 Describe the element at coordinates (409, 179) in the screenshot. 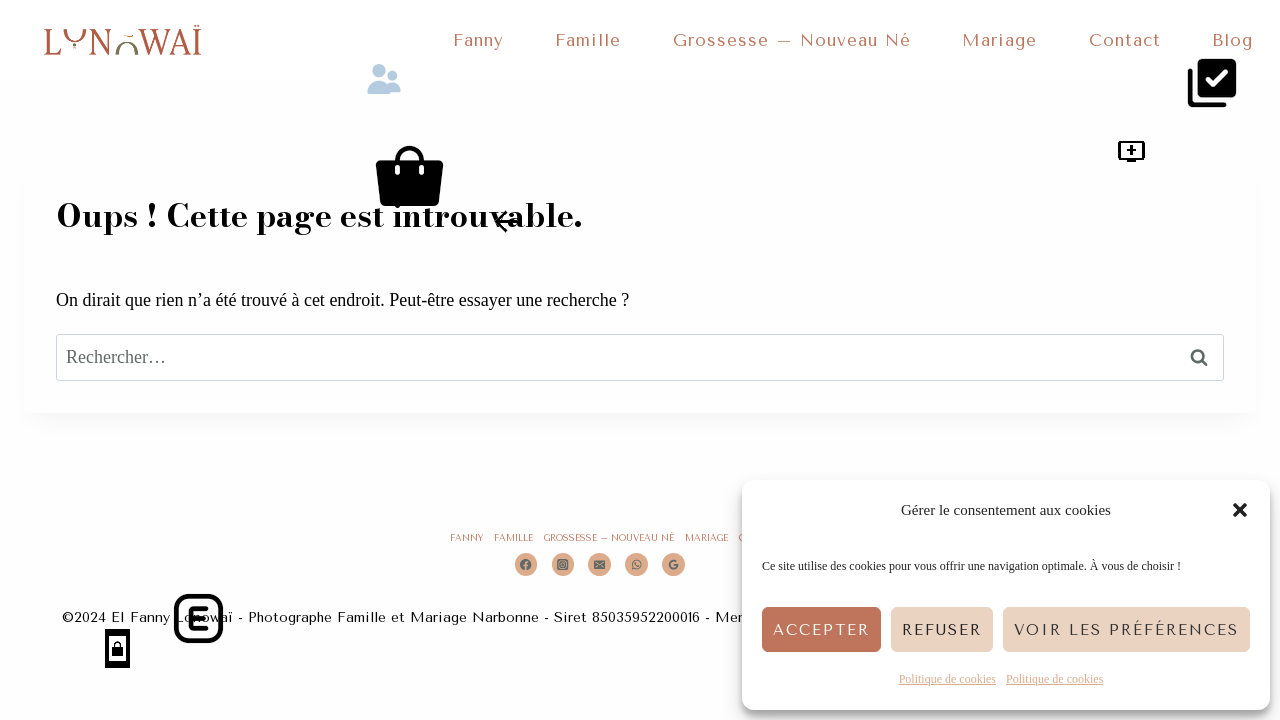

I see `view your shopping bag` at that location.